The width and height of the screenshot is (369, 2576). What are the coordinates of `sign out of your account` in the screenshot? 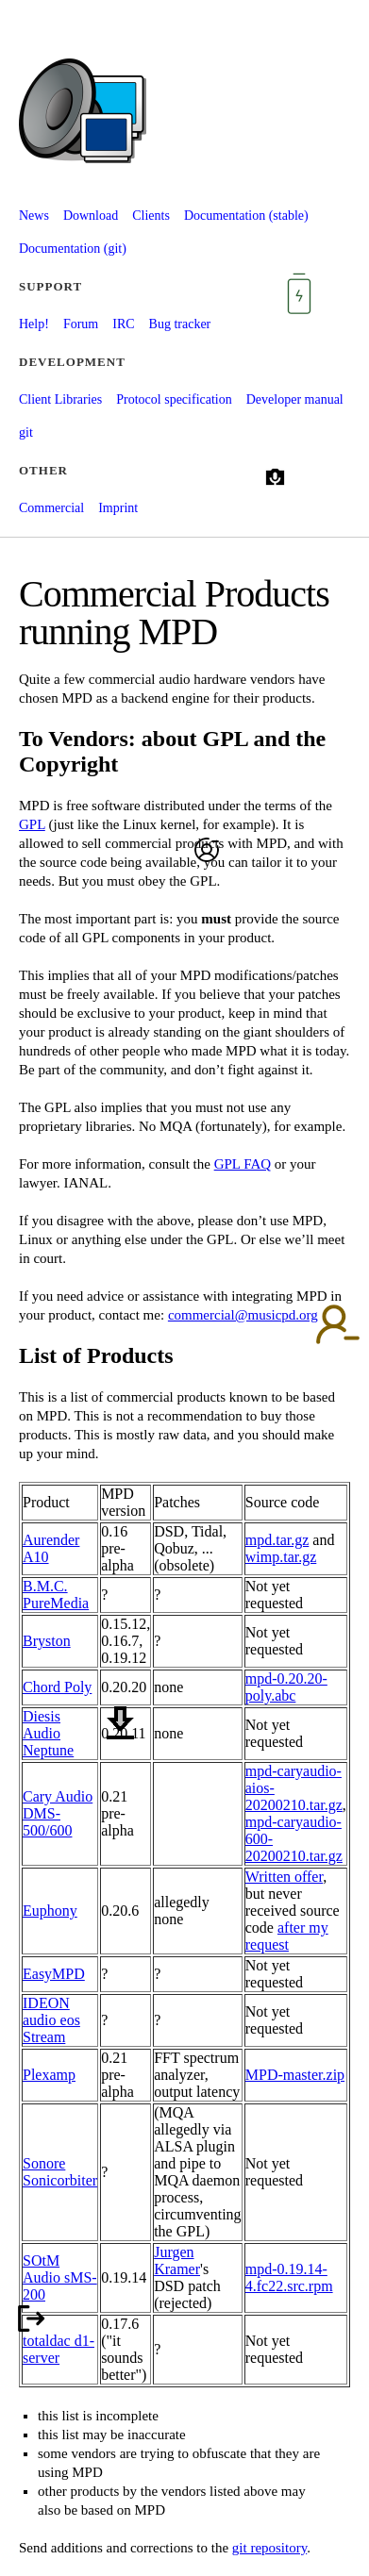 It's located at (30, 2318).